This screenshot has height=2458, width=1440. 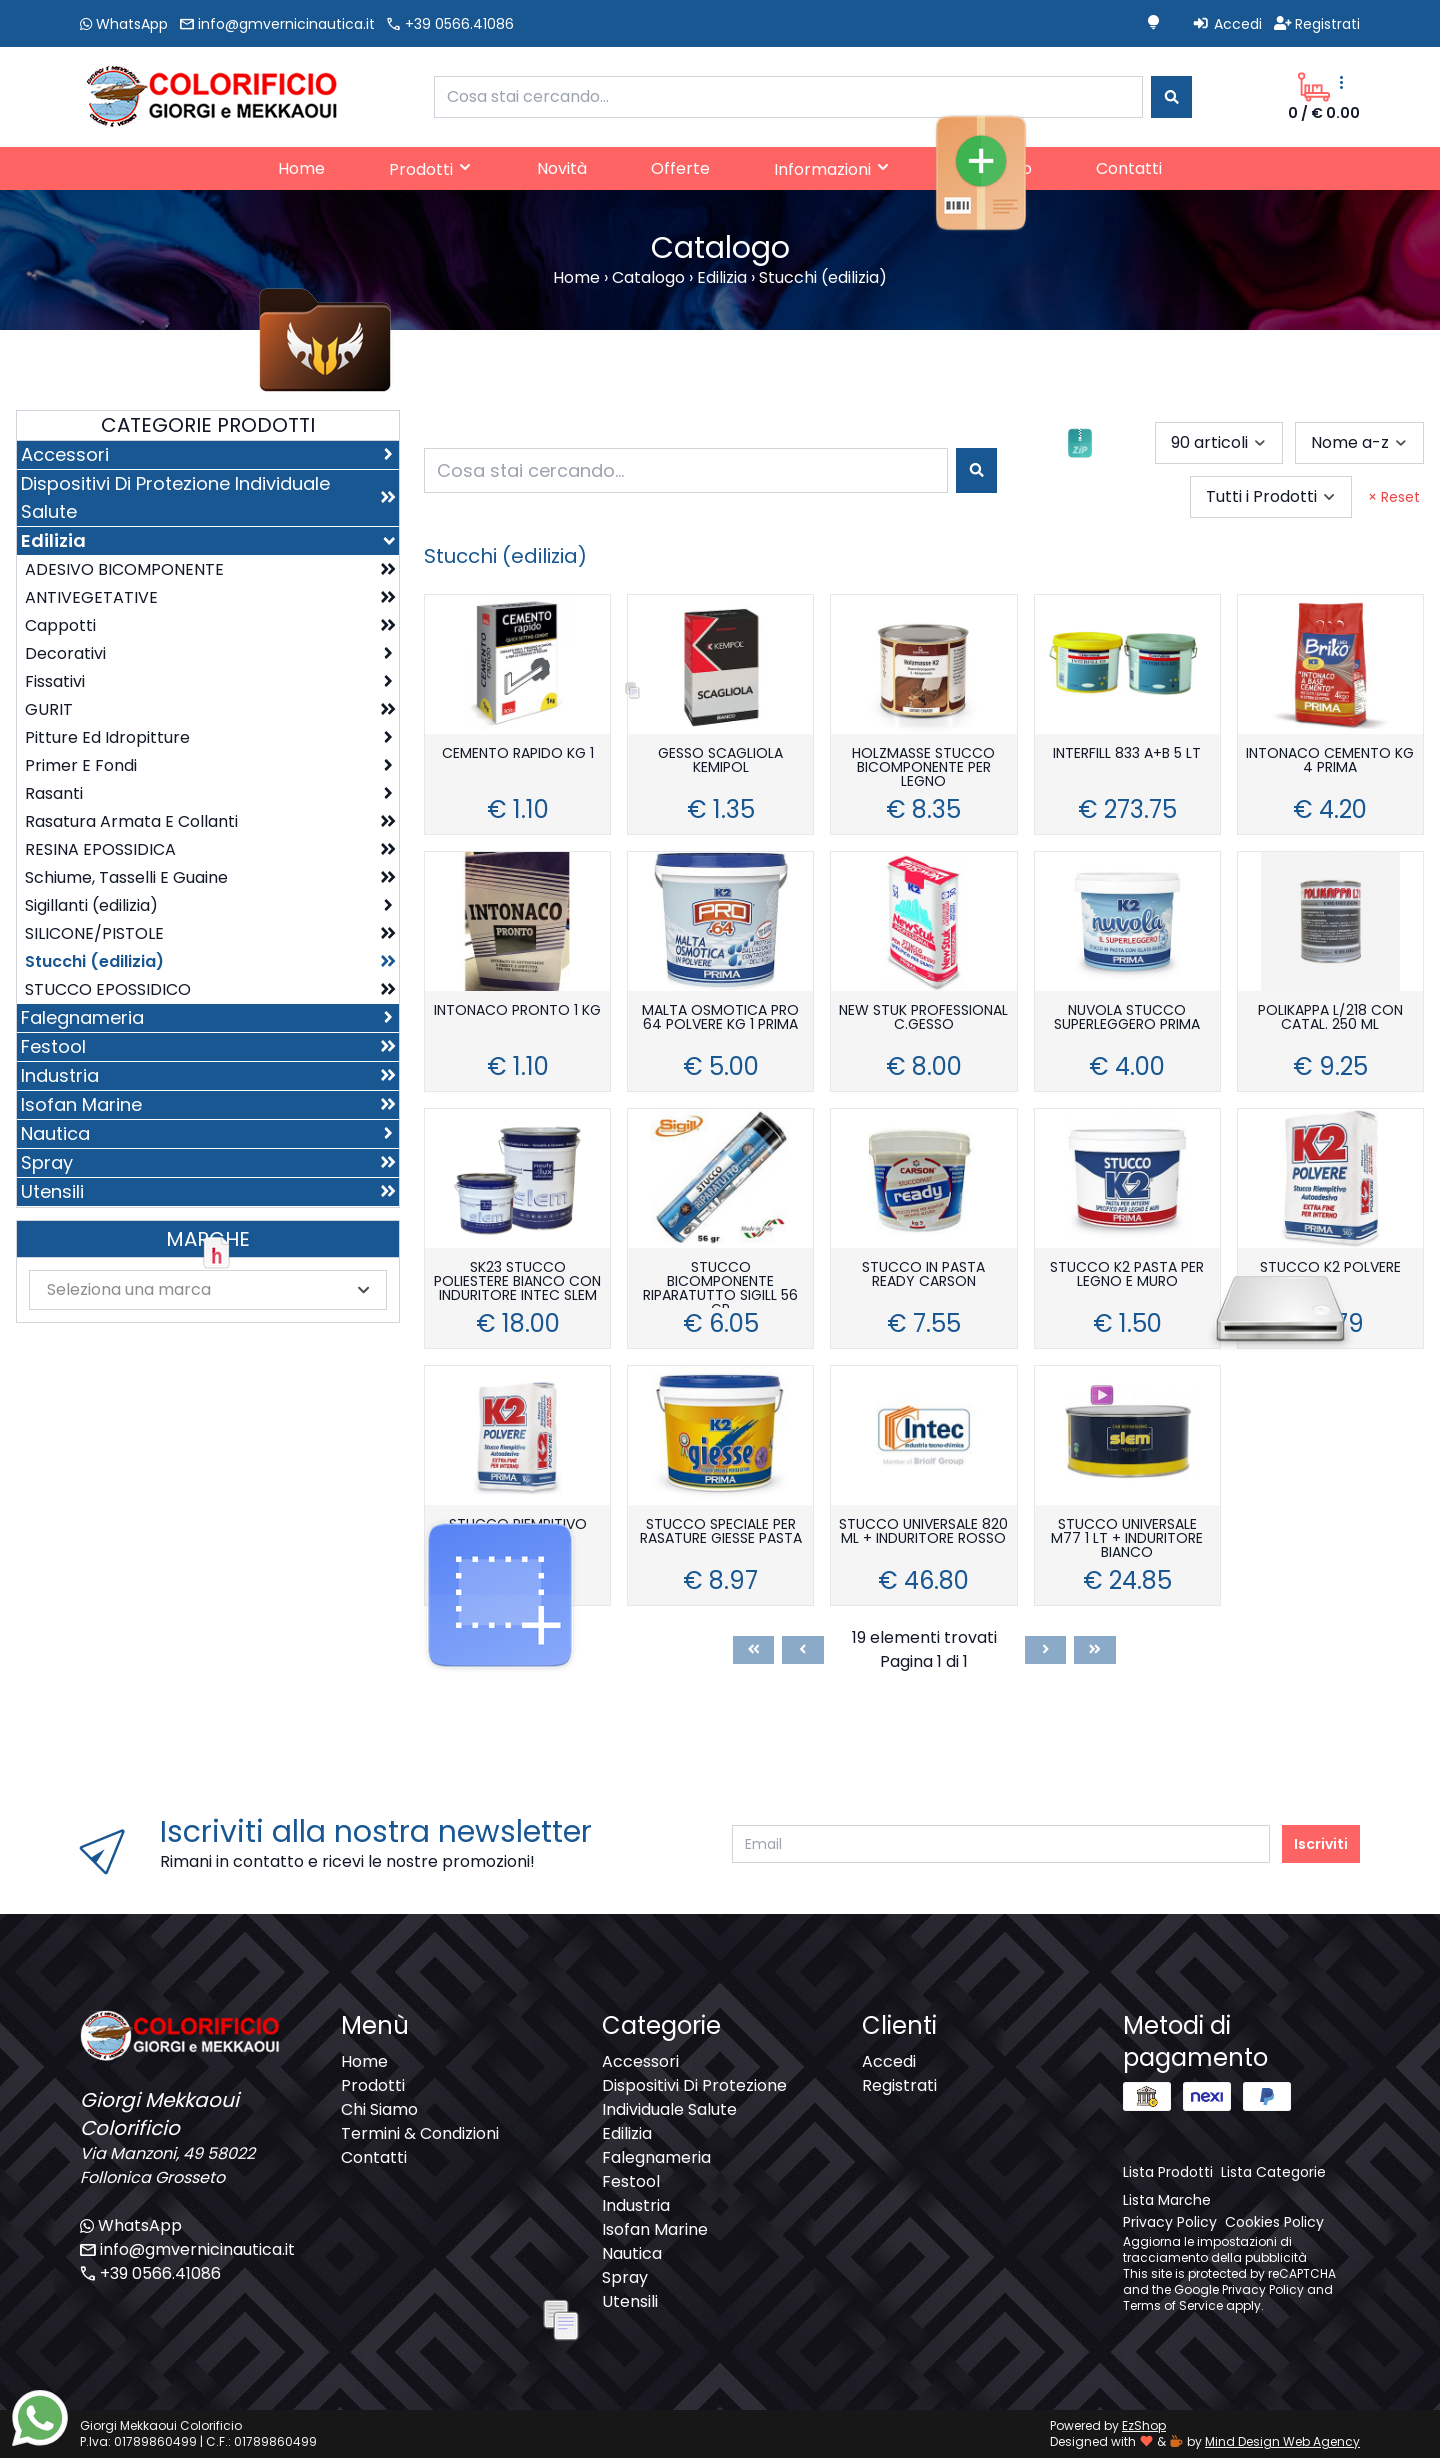 I want to click on take a screenshot, so click(x=500, y=1595).